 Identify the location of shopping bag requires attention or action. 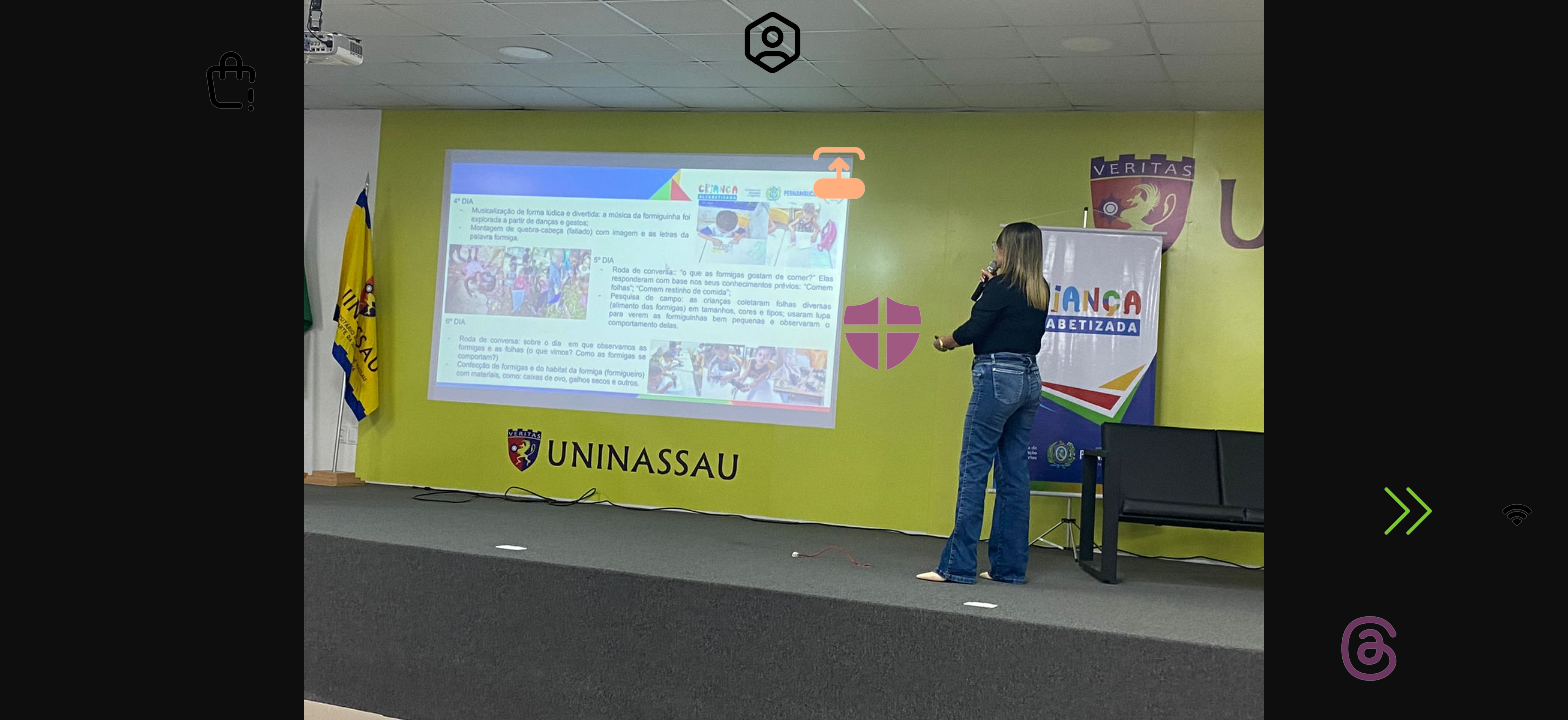
(231, 80).